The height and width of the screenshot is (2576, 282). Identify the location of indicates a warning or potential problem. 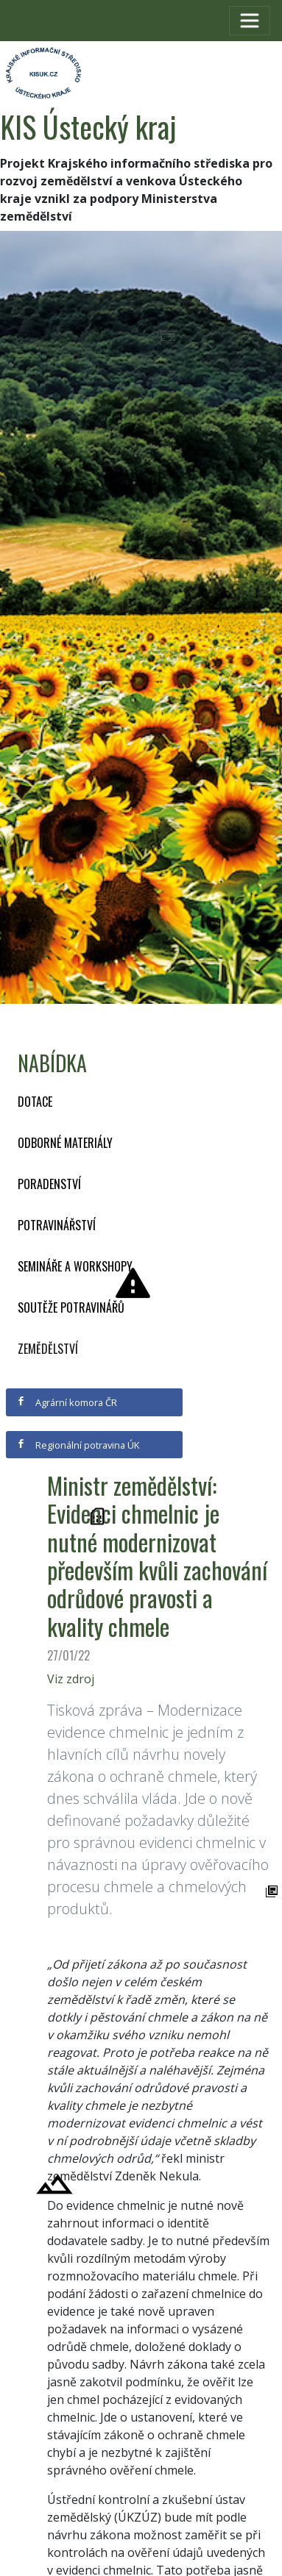
(133, 1282).